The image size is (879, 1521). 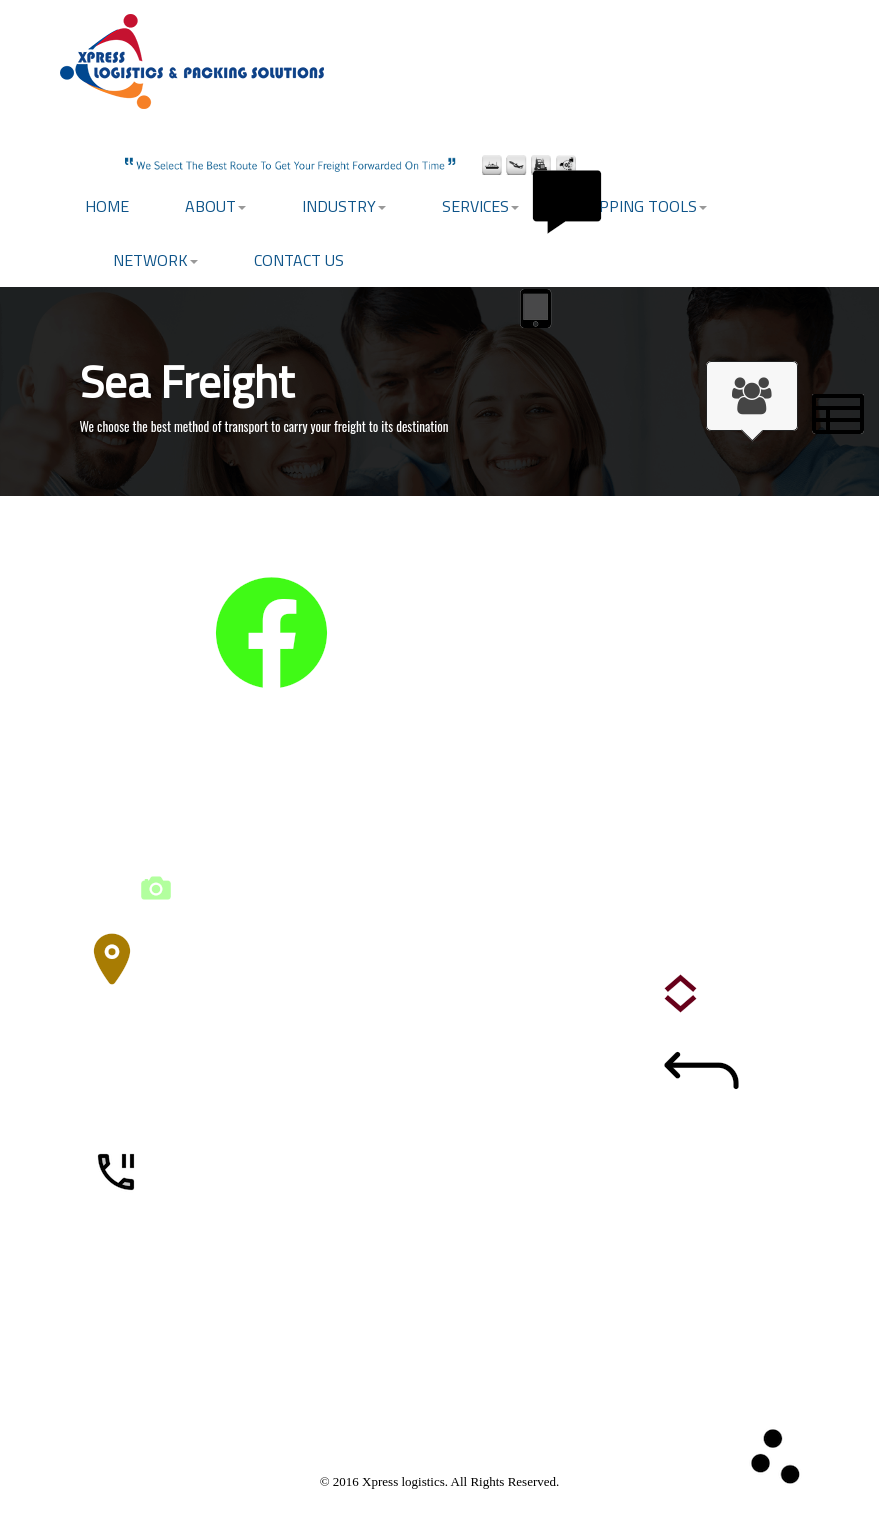 What do you see at coordinates (536, 308) in the screenshot?
I see `switch to tablet view` at bounding box center [536, 308].